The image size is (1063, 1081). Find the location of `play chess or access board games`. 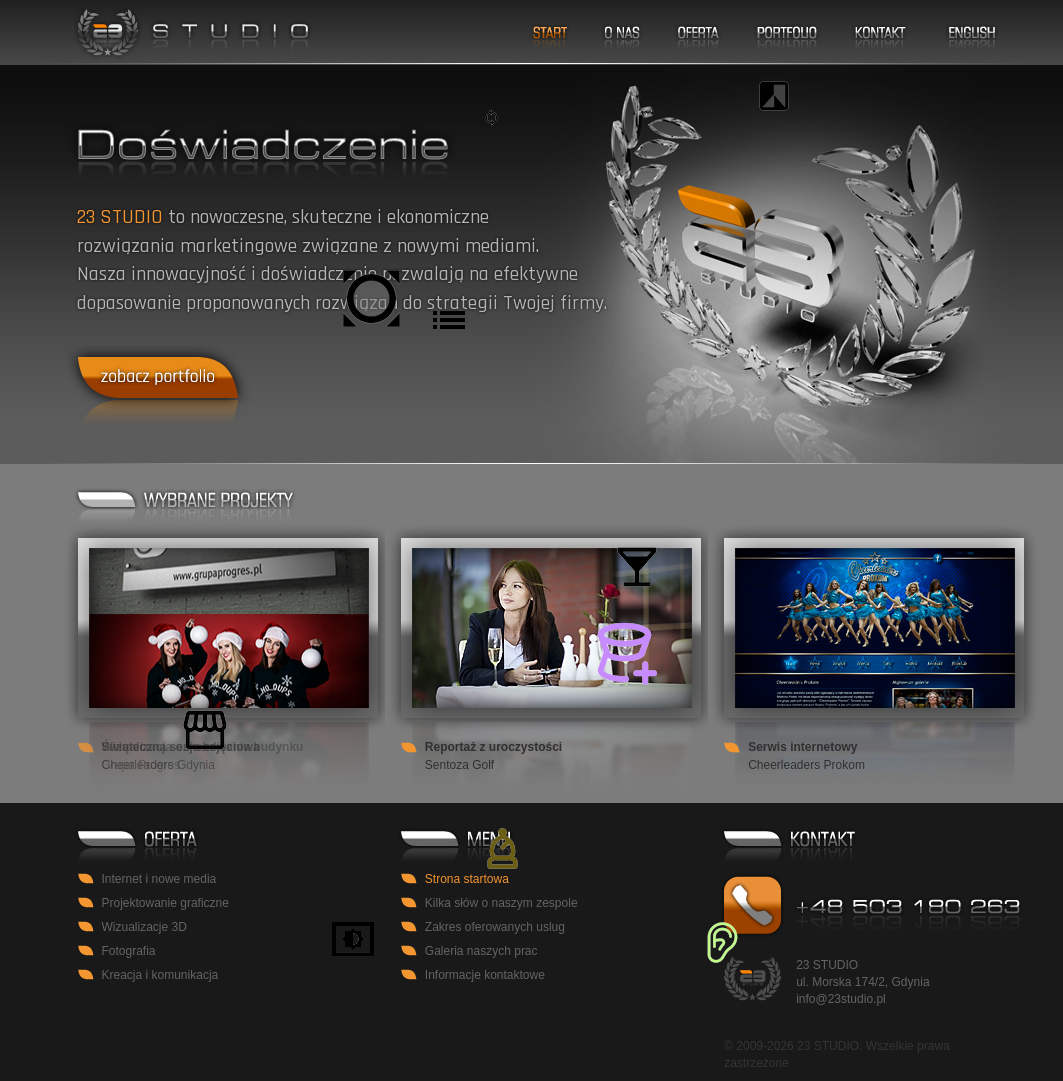

play chess or access board games is located at coordinates (502, 849).